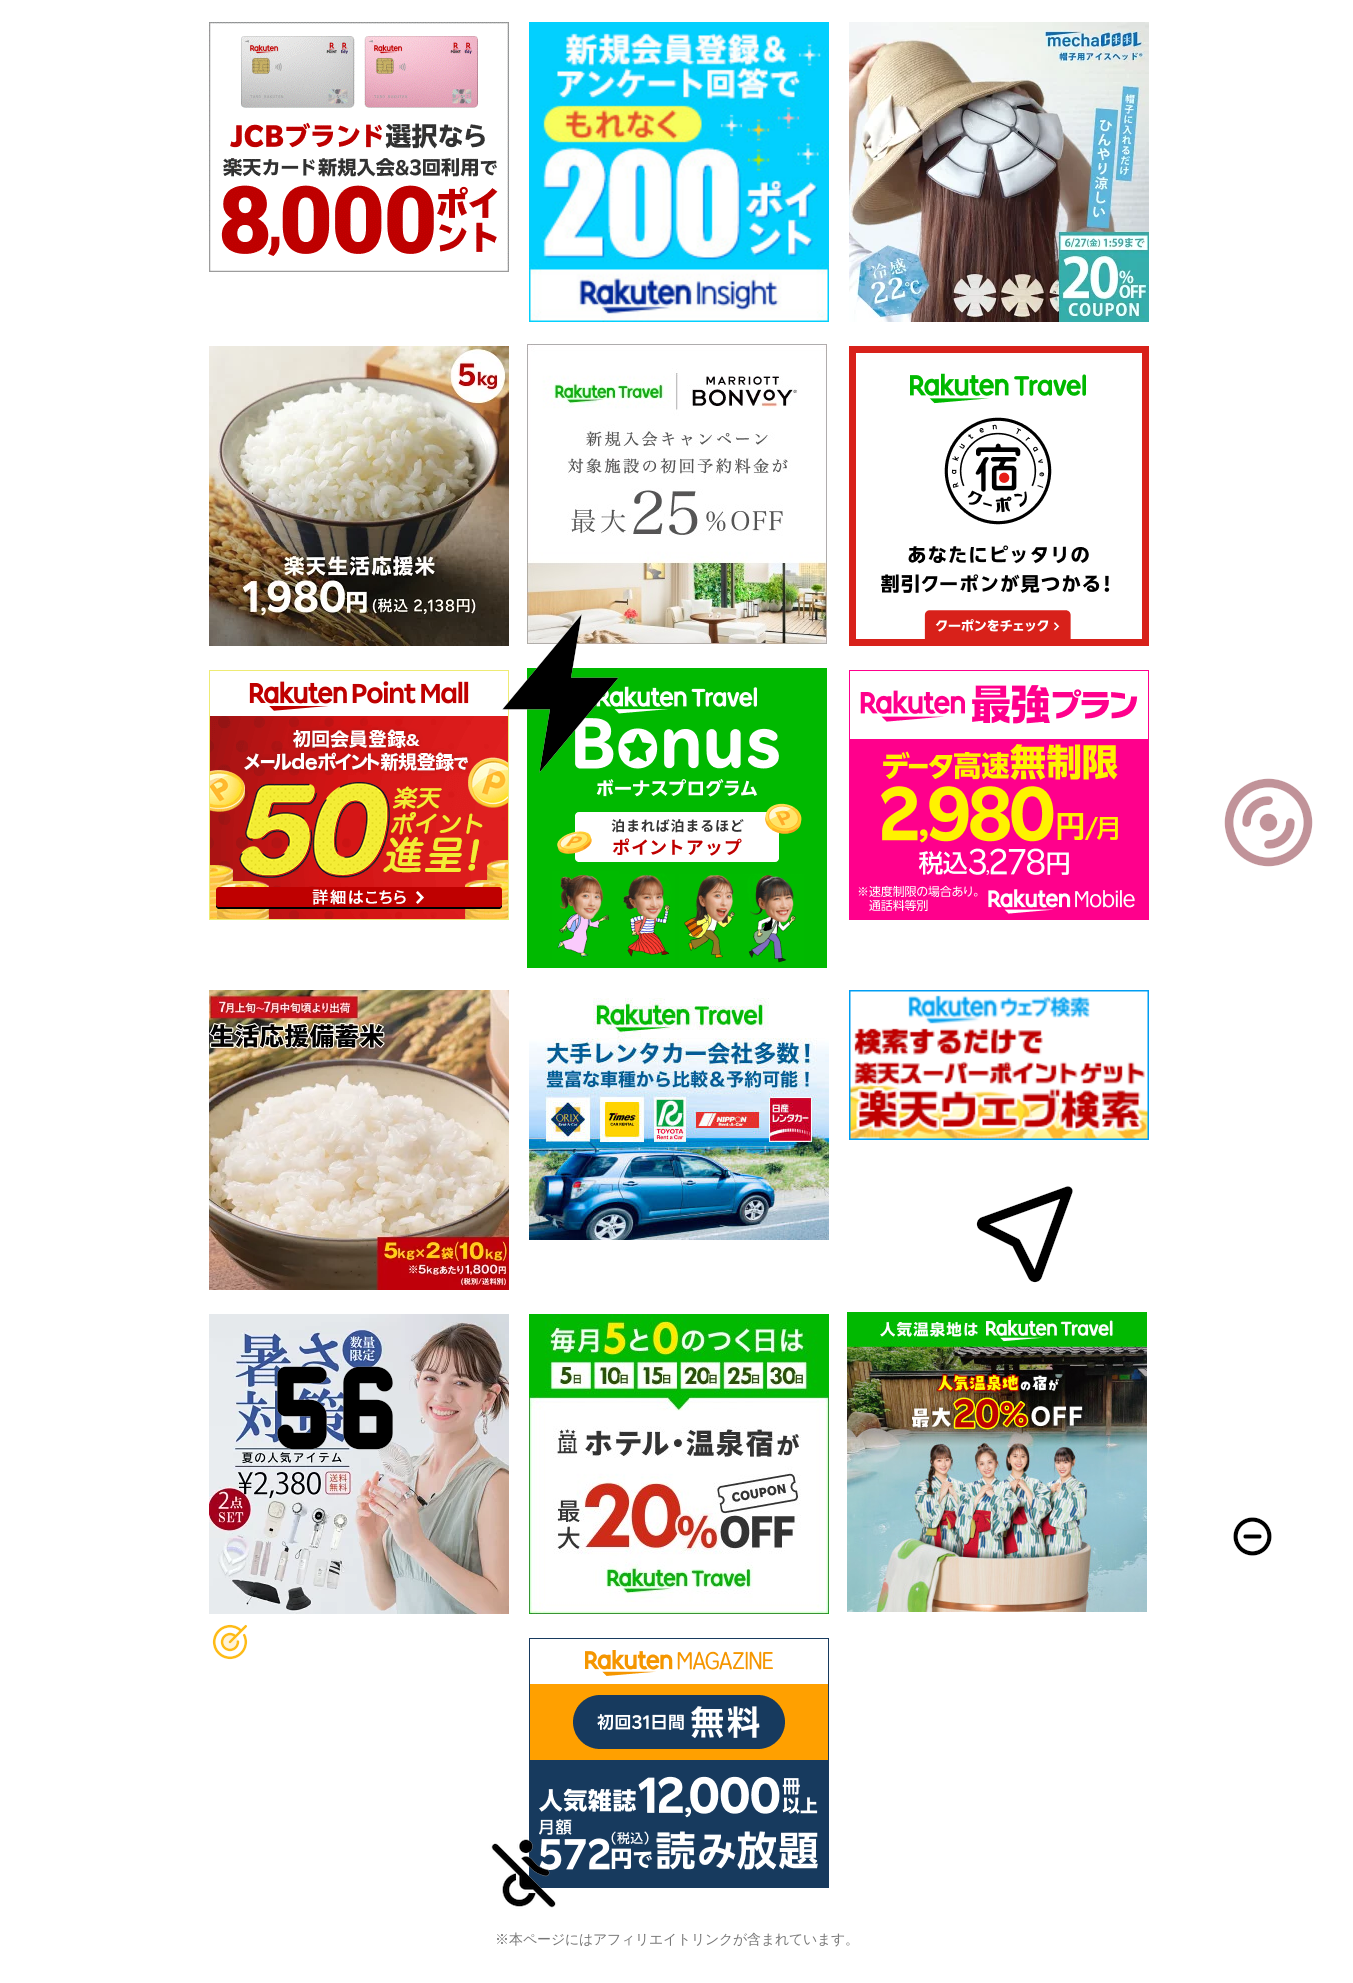 Image resolution: width=1353 pixels, height=1983 pixels. What do you see at coordinates (1268, 822) in the screenshot?
I see `play or access music library` at bounding box center [1268, 822].